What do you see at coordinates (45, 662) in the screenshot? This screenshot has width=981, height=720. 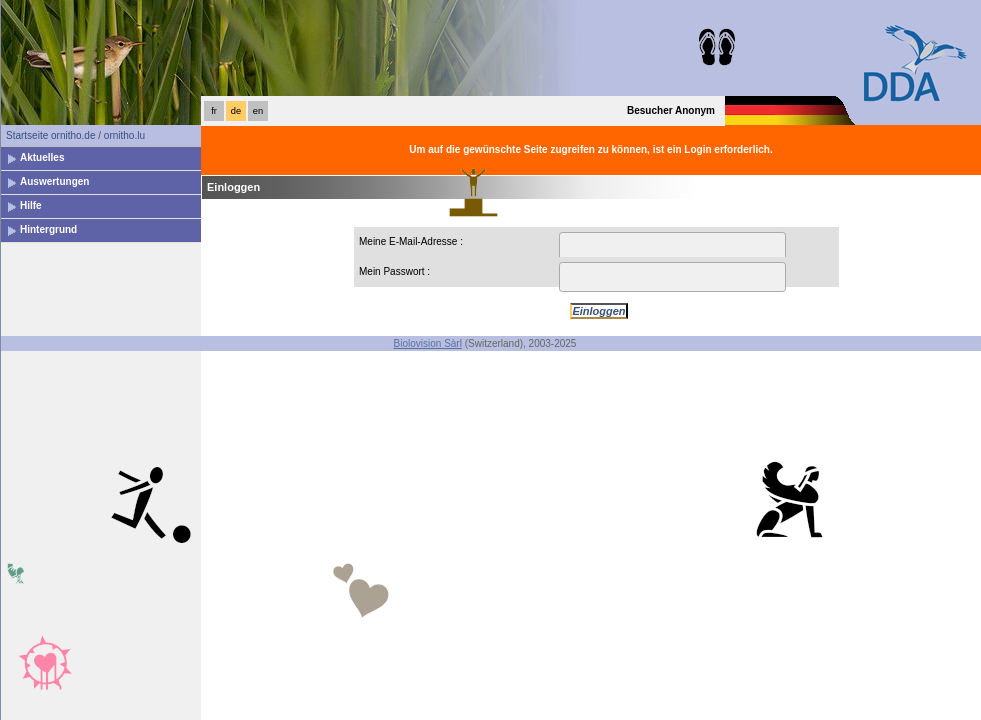 I see `indicates damage or health loss in a game` at bounding box center [45, 662].